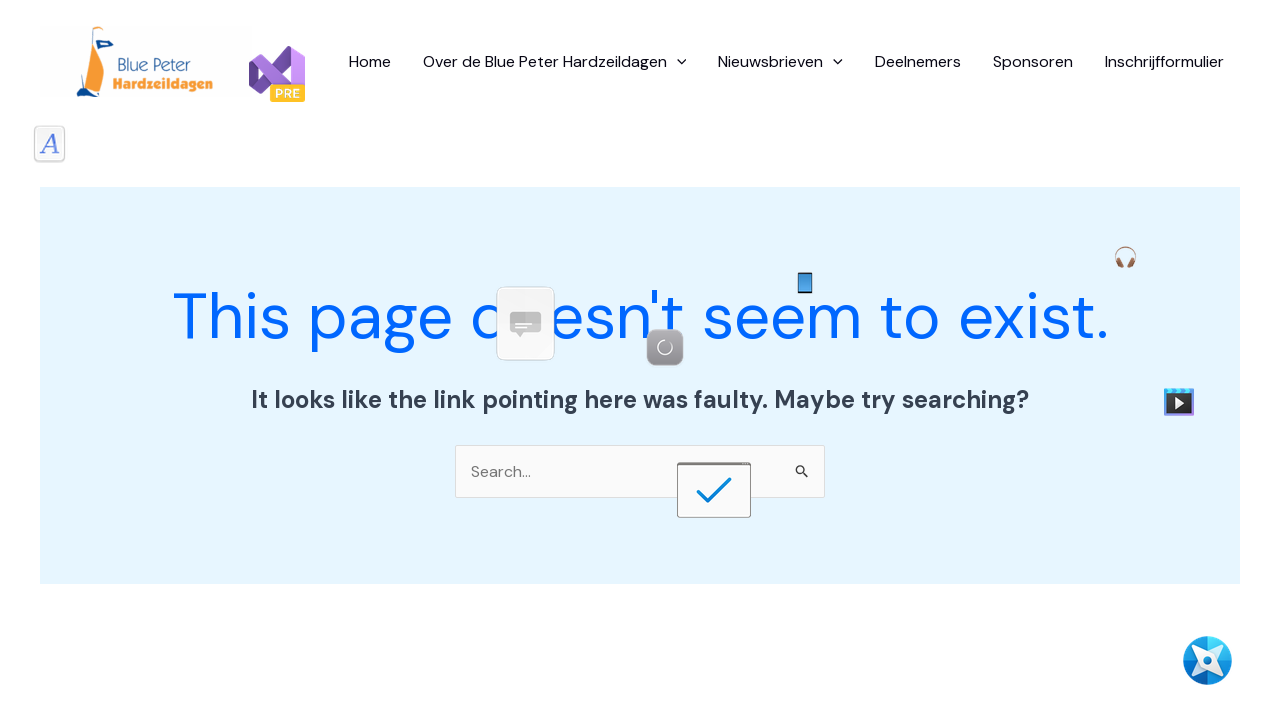 Image resolution: width=1280 pixels, height=720 pixels. I want to click on file or document successfully verified, so click(714, 490).